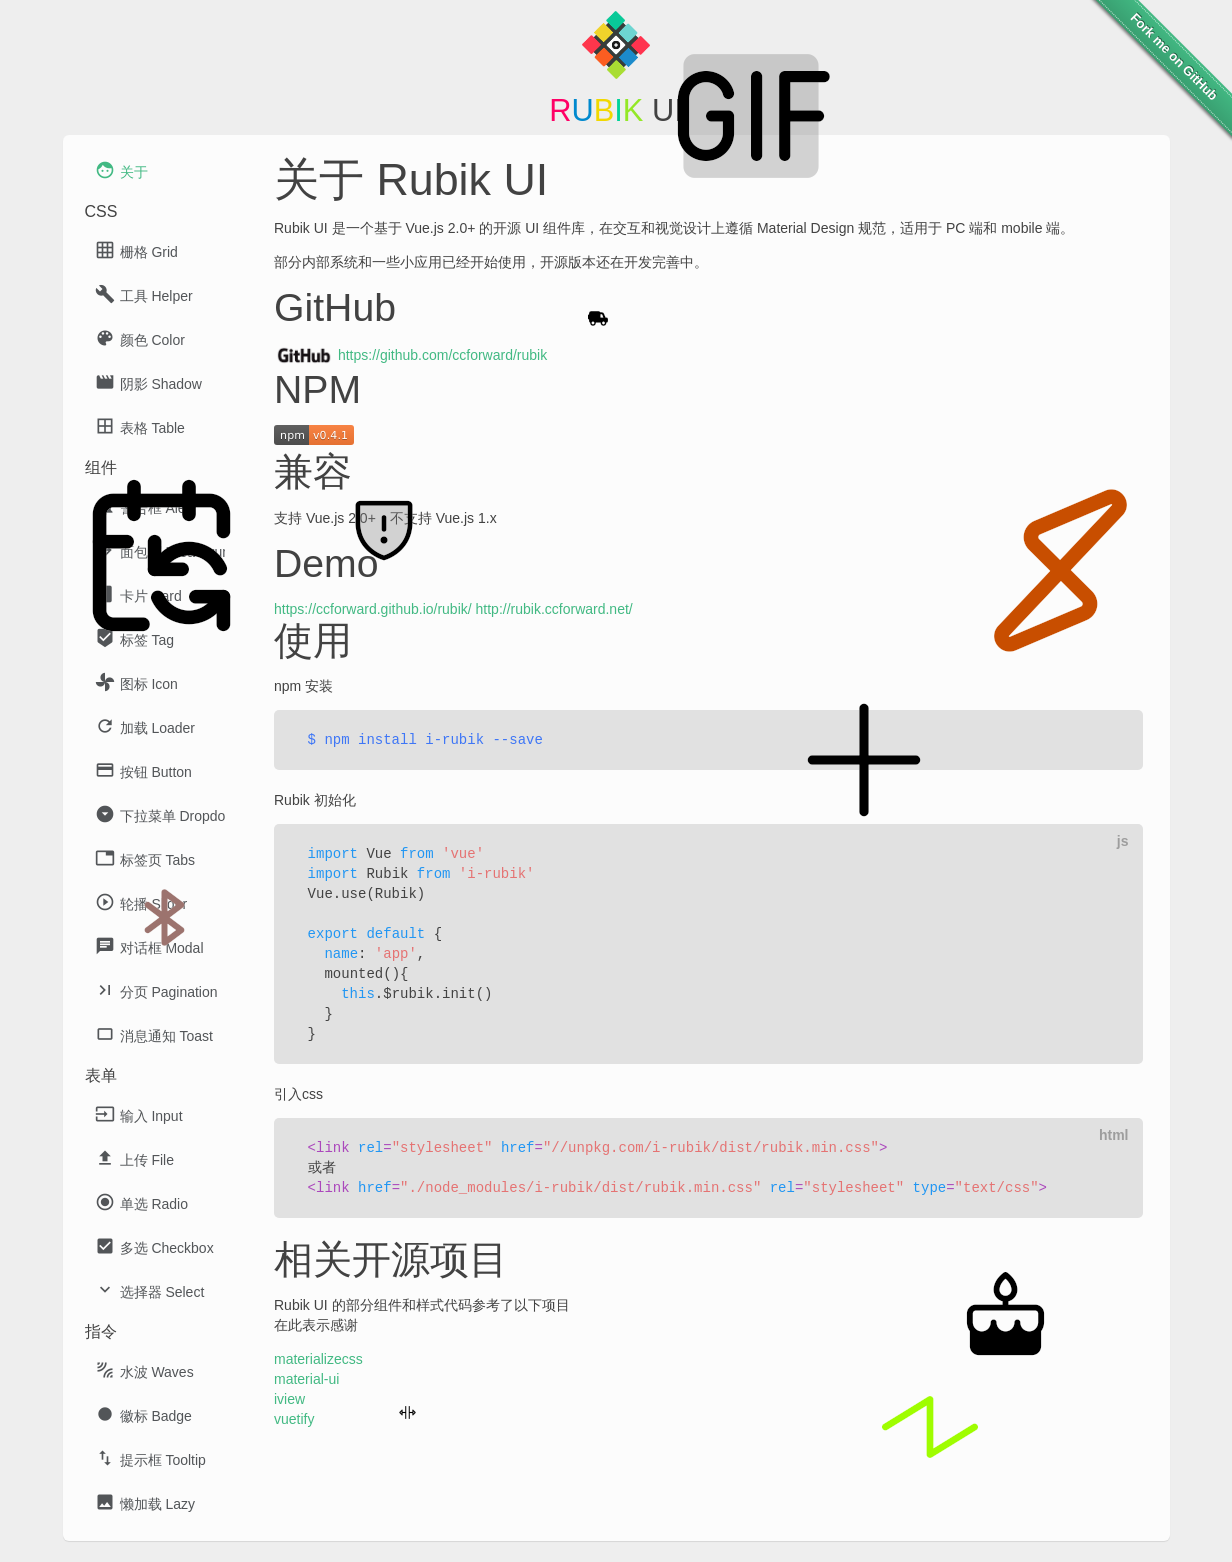 Image resolution: width=1232 pixels, height=1562 pixels. What do you see at coordinates (930, 1427) in the screenshot?
I see `select sawtooth waveform for audio synthesis` at bounding box center [930, 1427].